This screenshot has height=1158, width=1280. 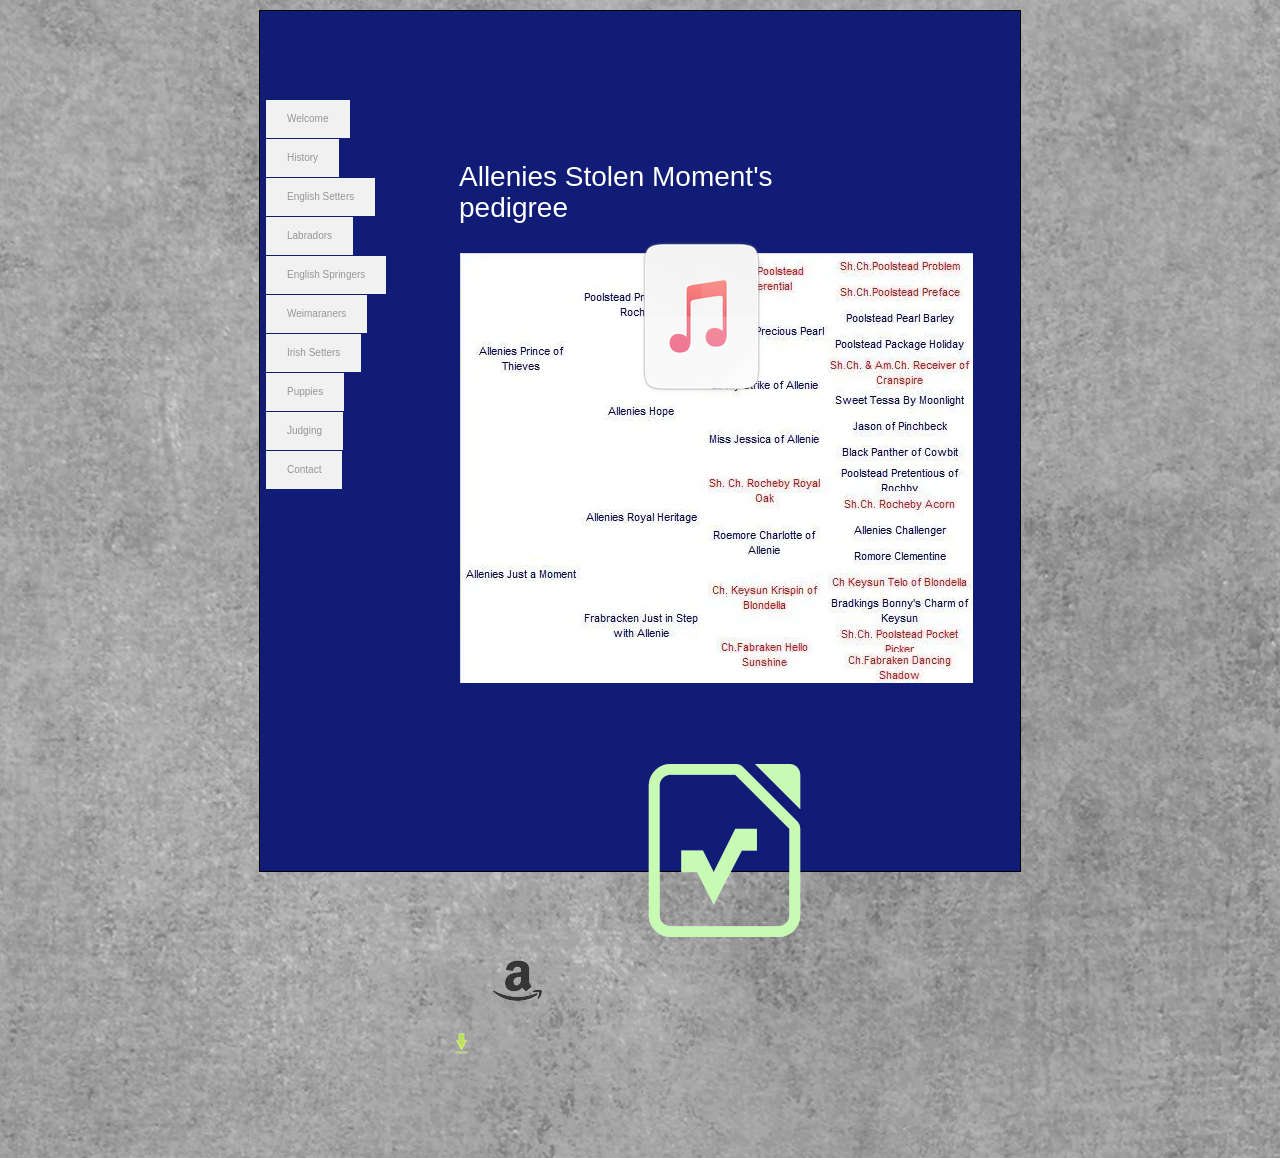 I want to click on open the amazon store app, so click(x=517, y=981).